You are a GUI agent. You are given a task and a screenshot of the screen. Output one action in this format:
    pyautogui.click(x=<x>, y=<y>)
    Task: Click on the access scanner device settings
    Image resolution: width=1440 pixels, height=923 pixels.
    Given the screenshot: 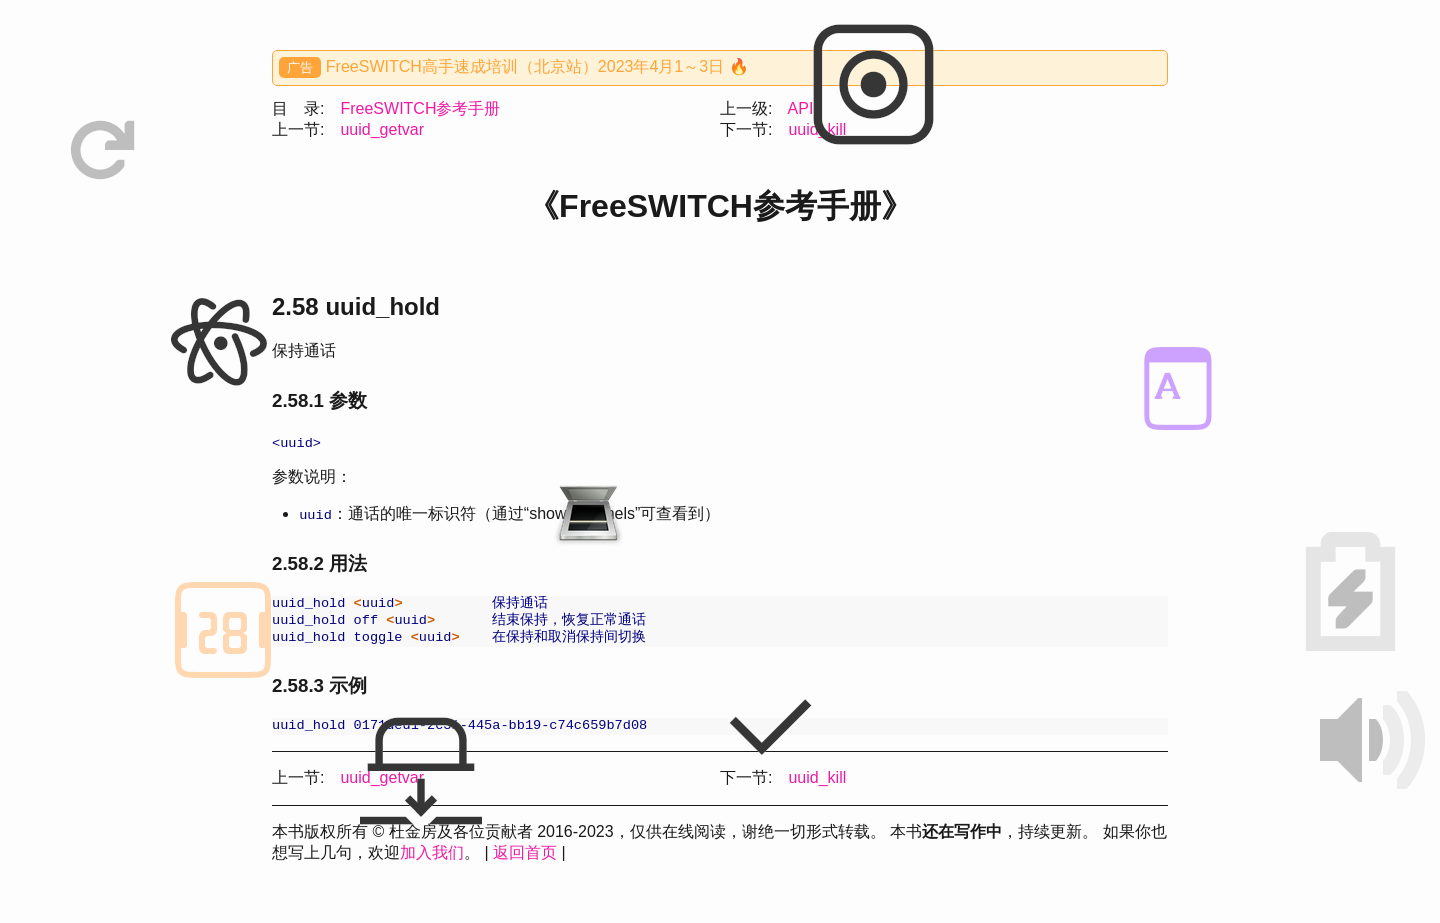 What is the action you would take?
    pyautogui.click(x=589, y=515)
    